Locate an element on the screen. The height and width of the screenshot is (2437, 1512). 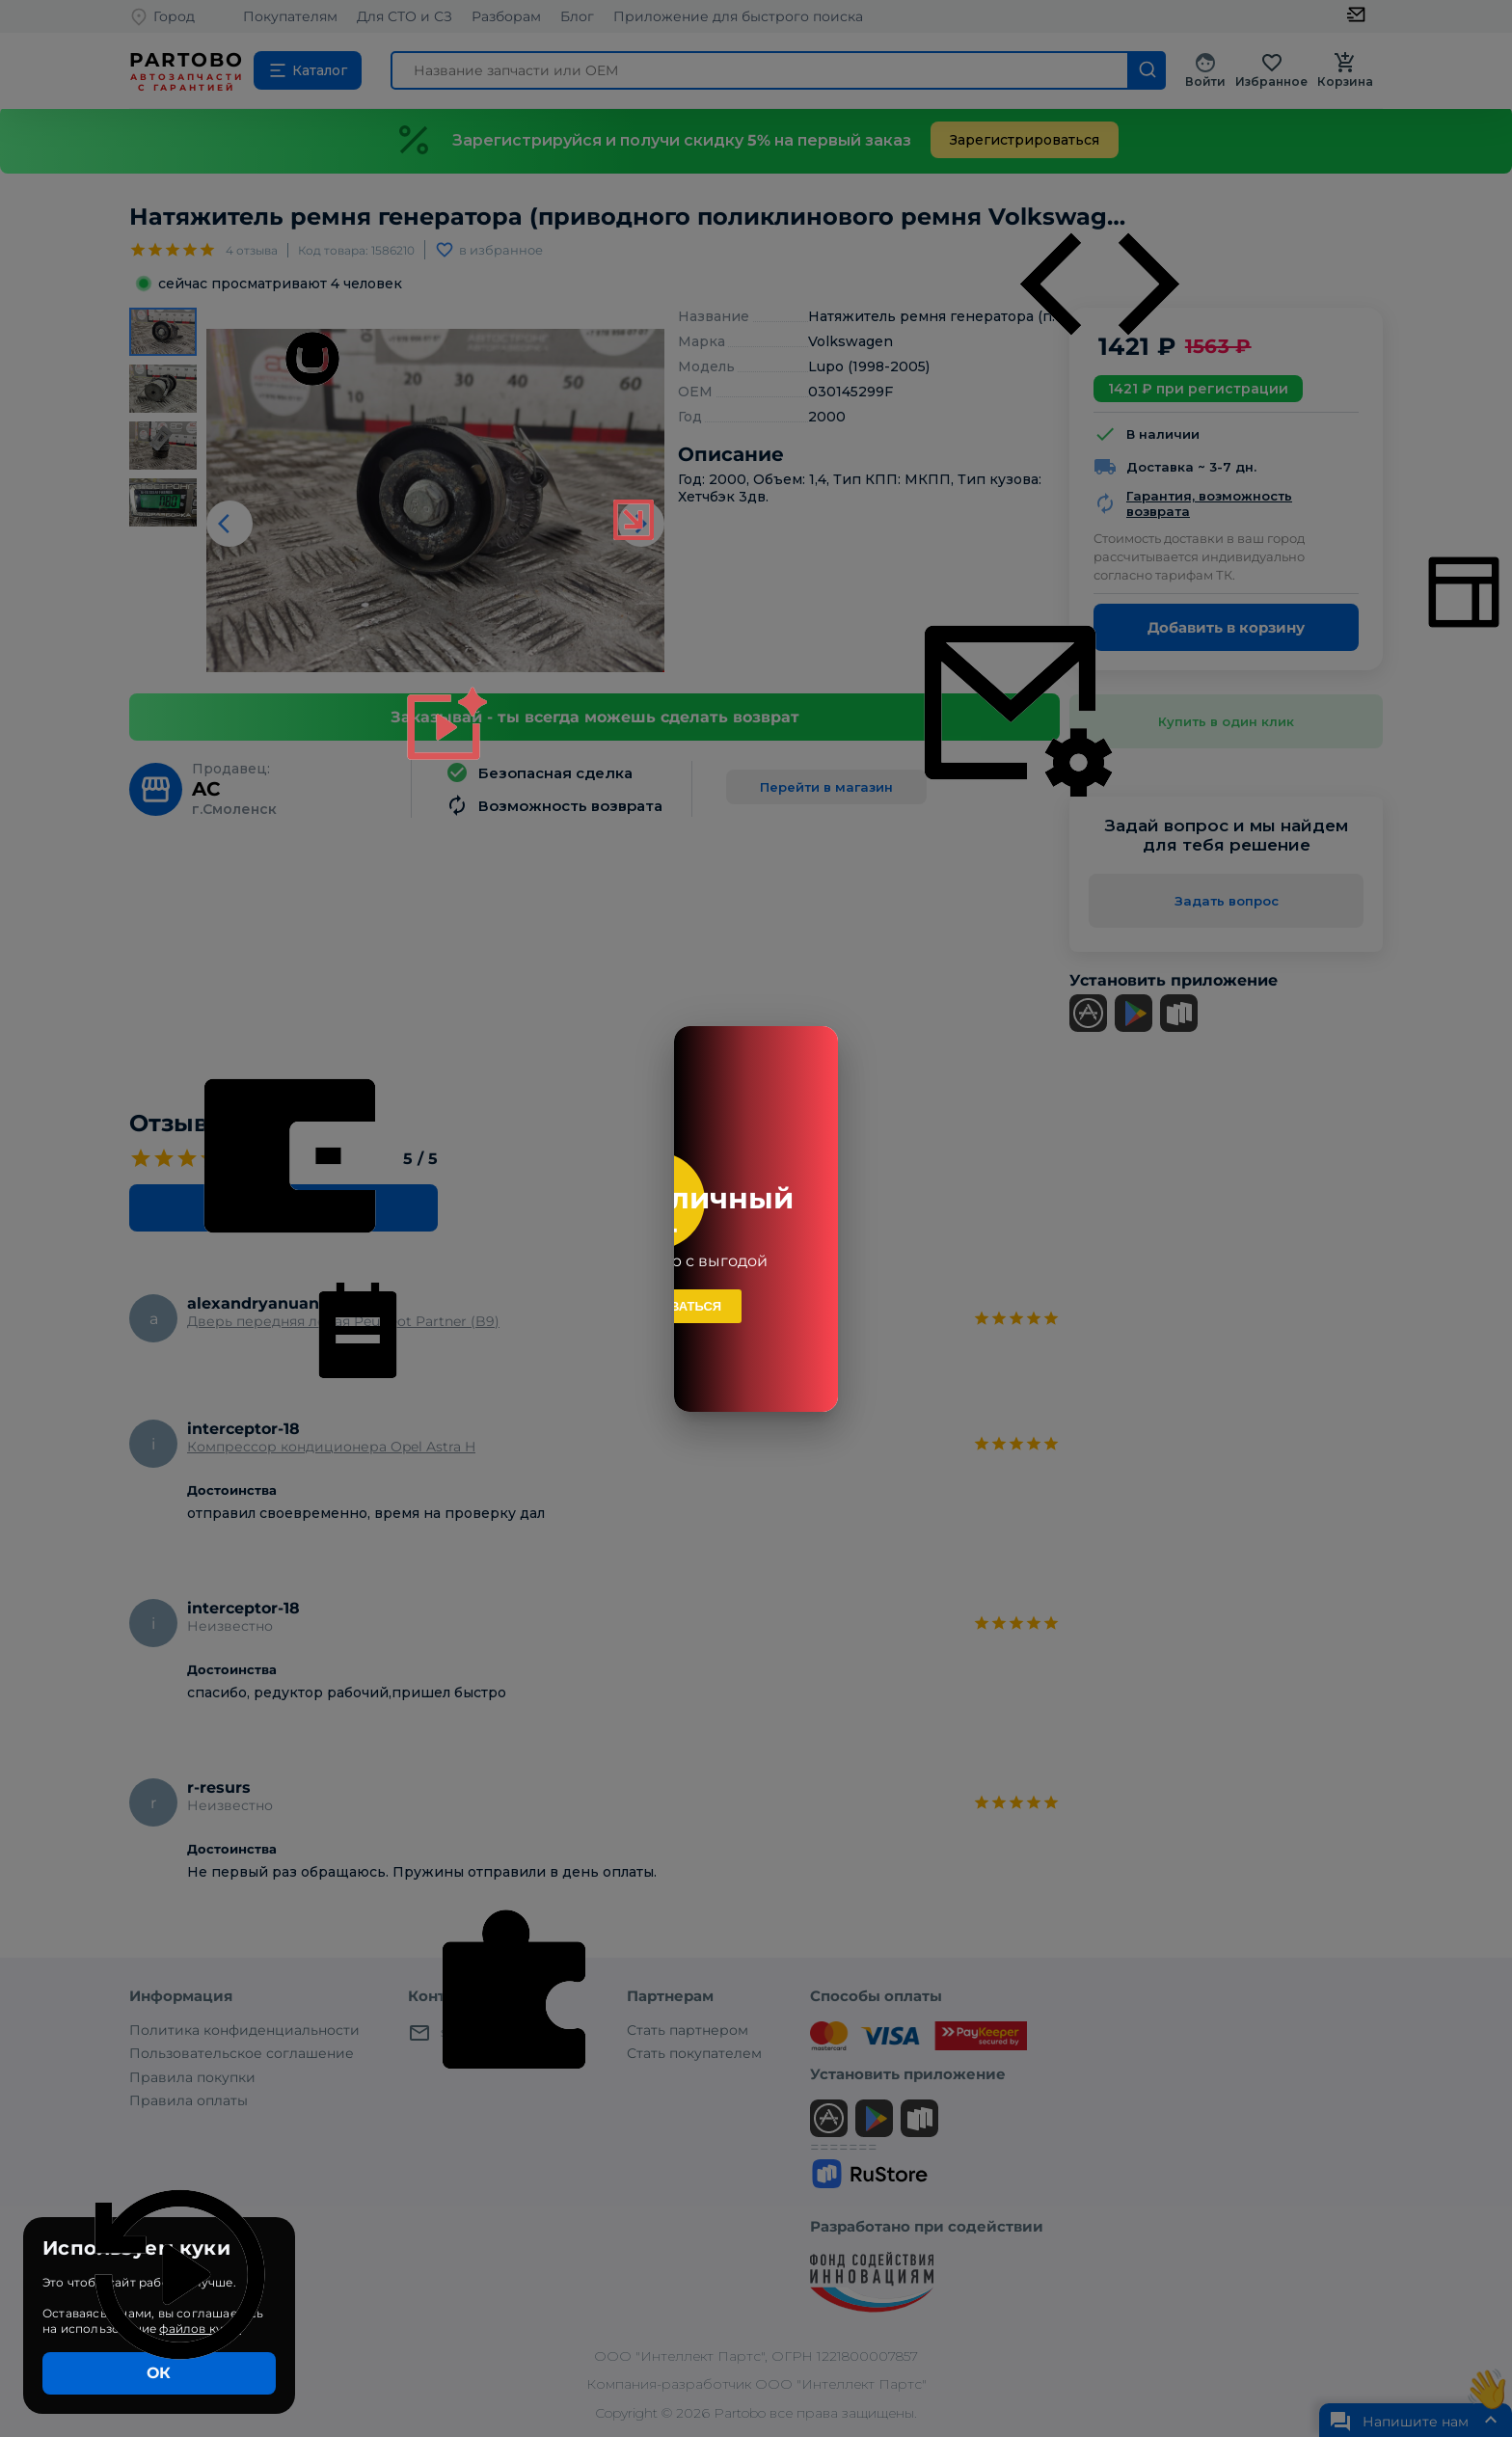
view or edit source code is located at coordinates (1099, 284).